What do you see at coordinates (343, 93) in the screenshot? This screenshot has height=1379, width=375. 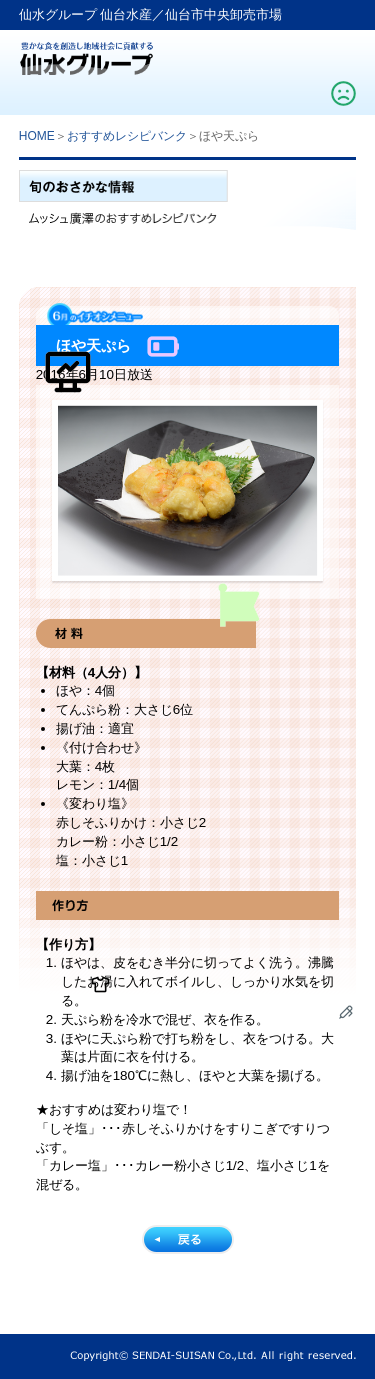 I see `indicate negative feedback or dissatisfaction` at bounding box center [343, 93].